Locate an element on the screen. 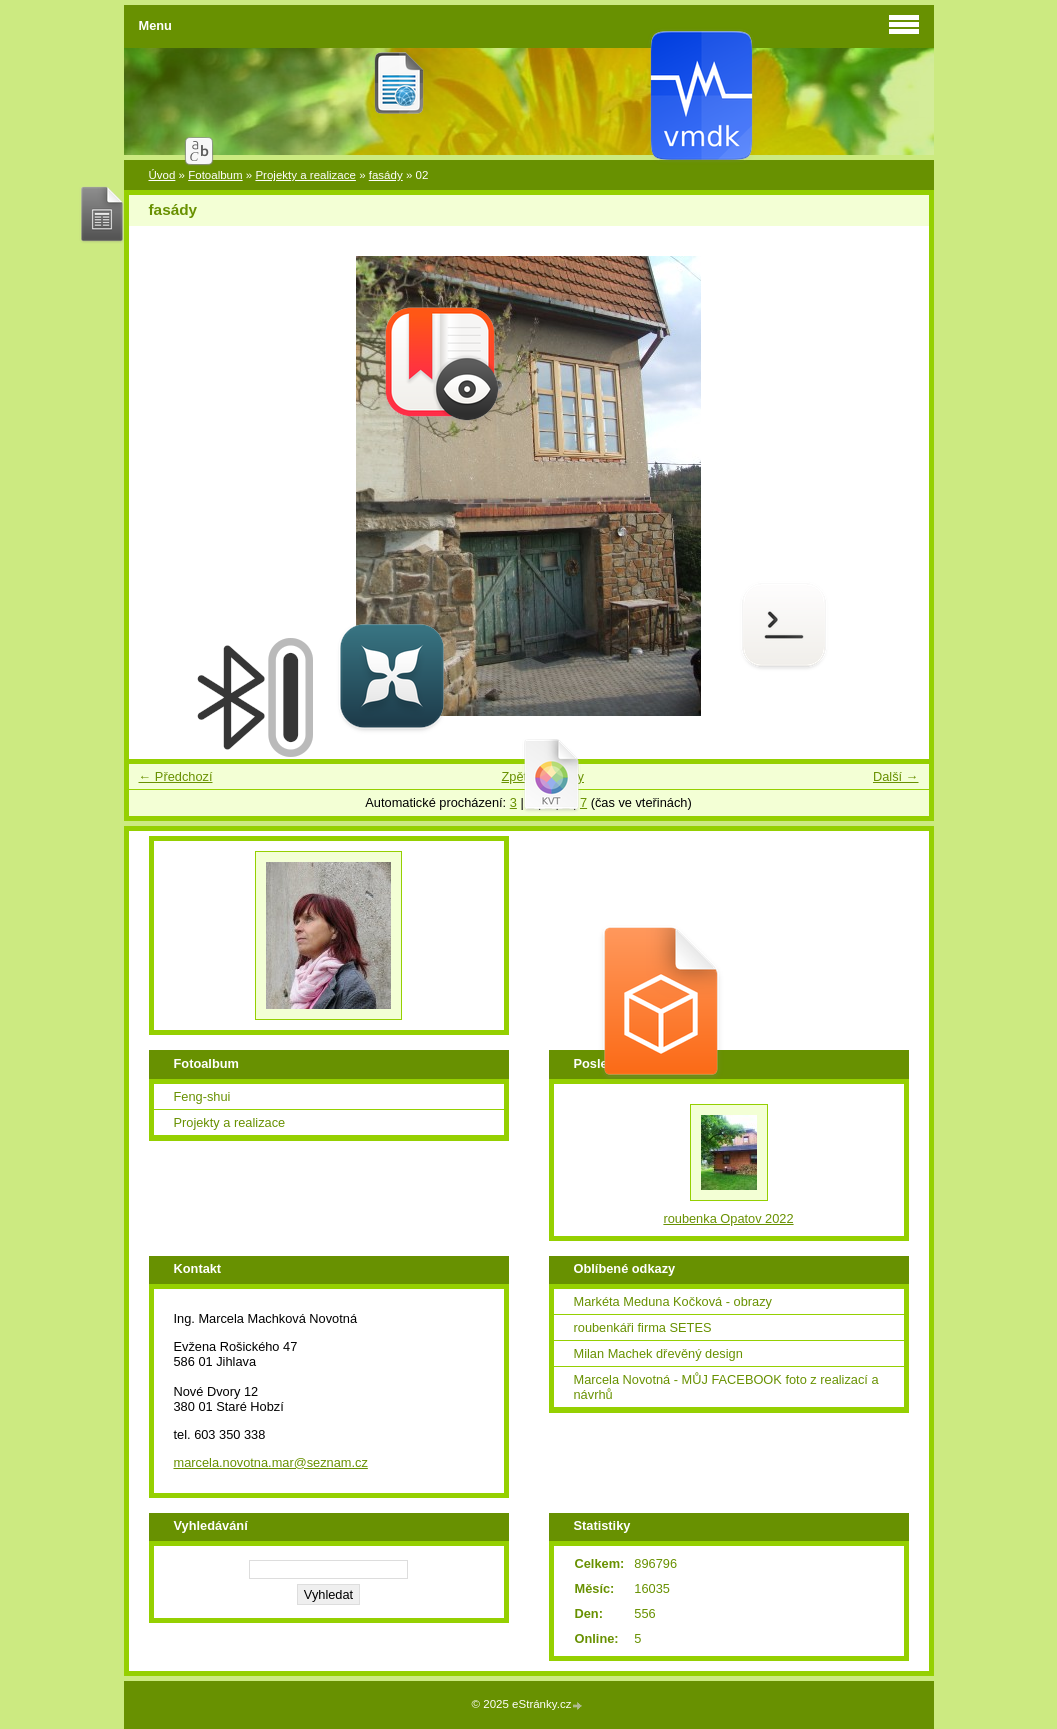 This screenshot has height=1729, width=1057. virtualbox virtual disk image file is located at coordinates (701, 95).